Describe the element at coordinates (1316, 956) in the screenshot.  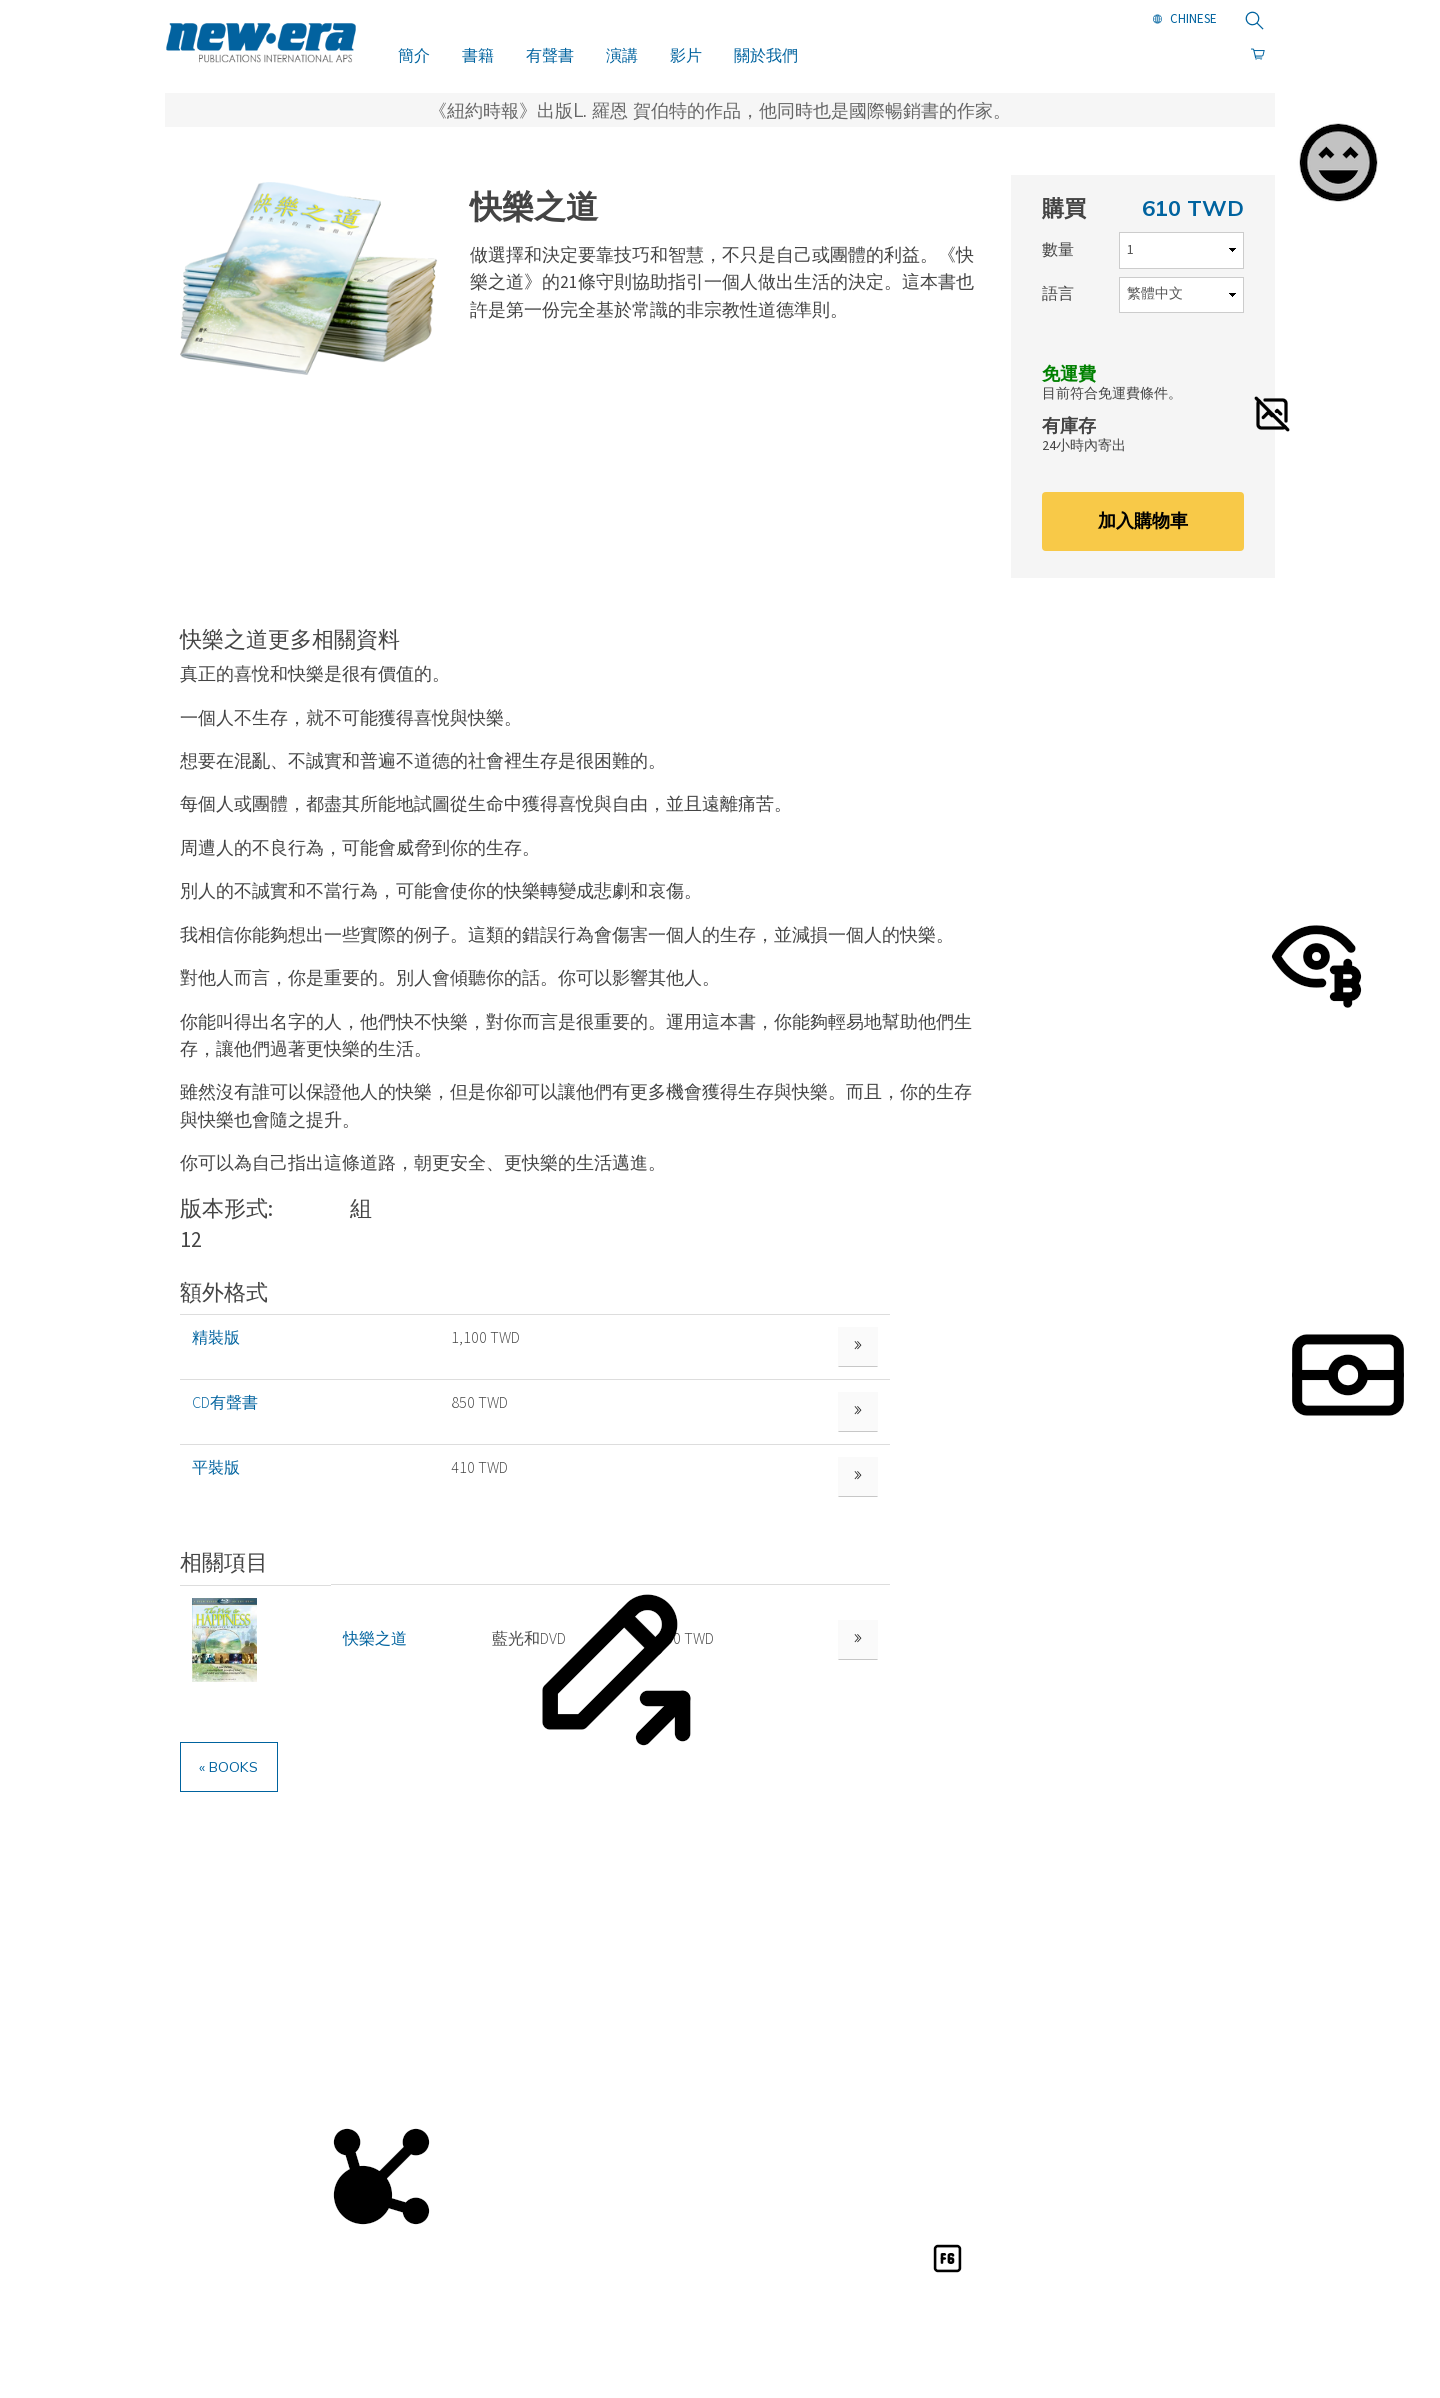
I see `view bitcoin wallet balance` at that location.